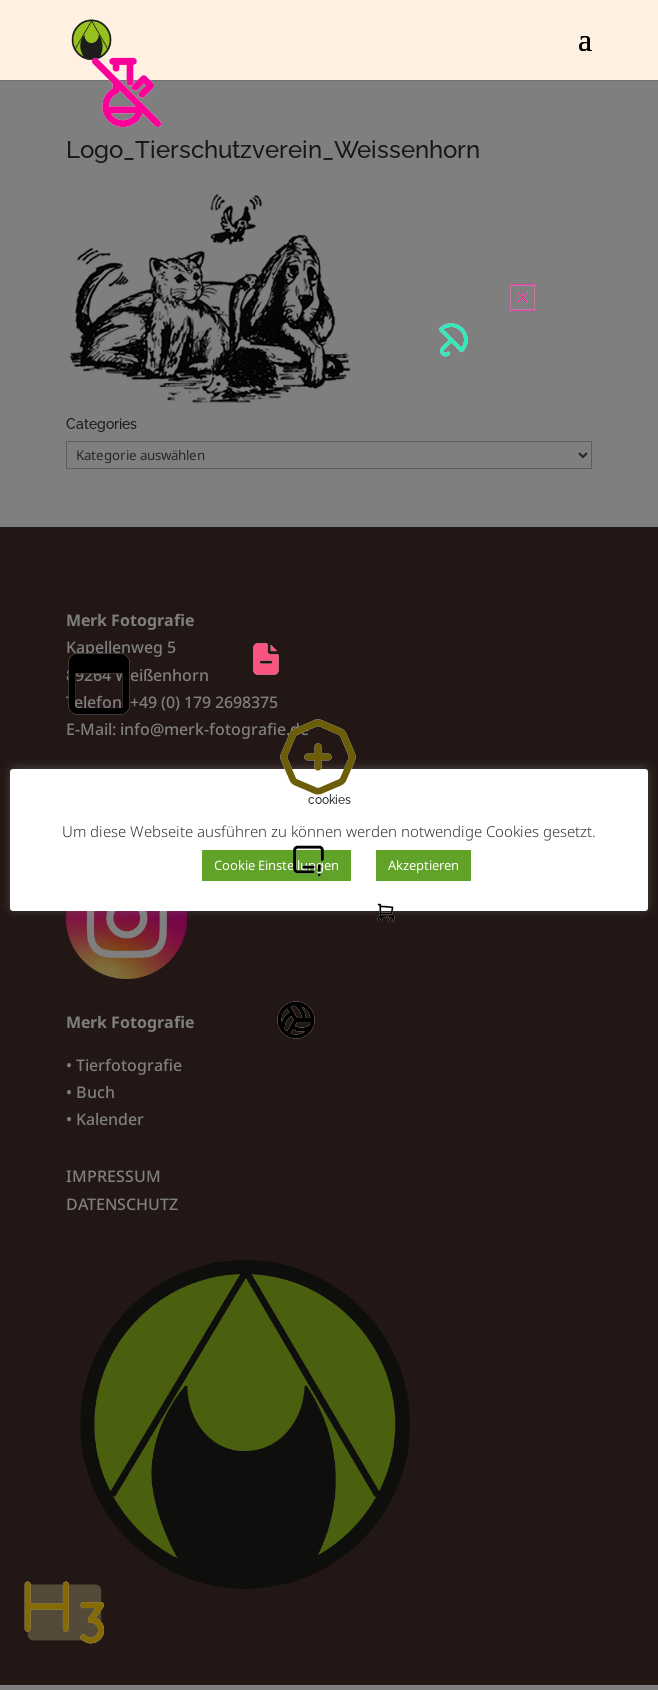 This screenshot has height=1690, width=658. Describe the element at coordinates (99, 684) in the screenshot. I see `toggle the navigation bar visibility` at that location.